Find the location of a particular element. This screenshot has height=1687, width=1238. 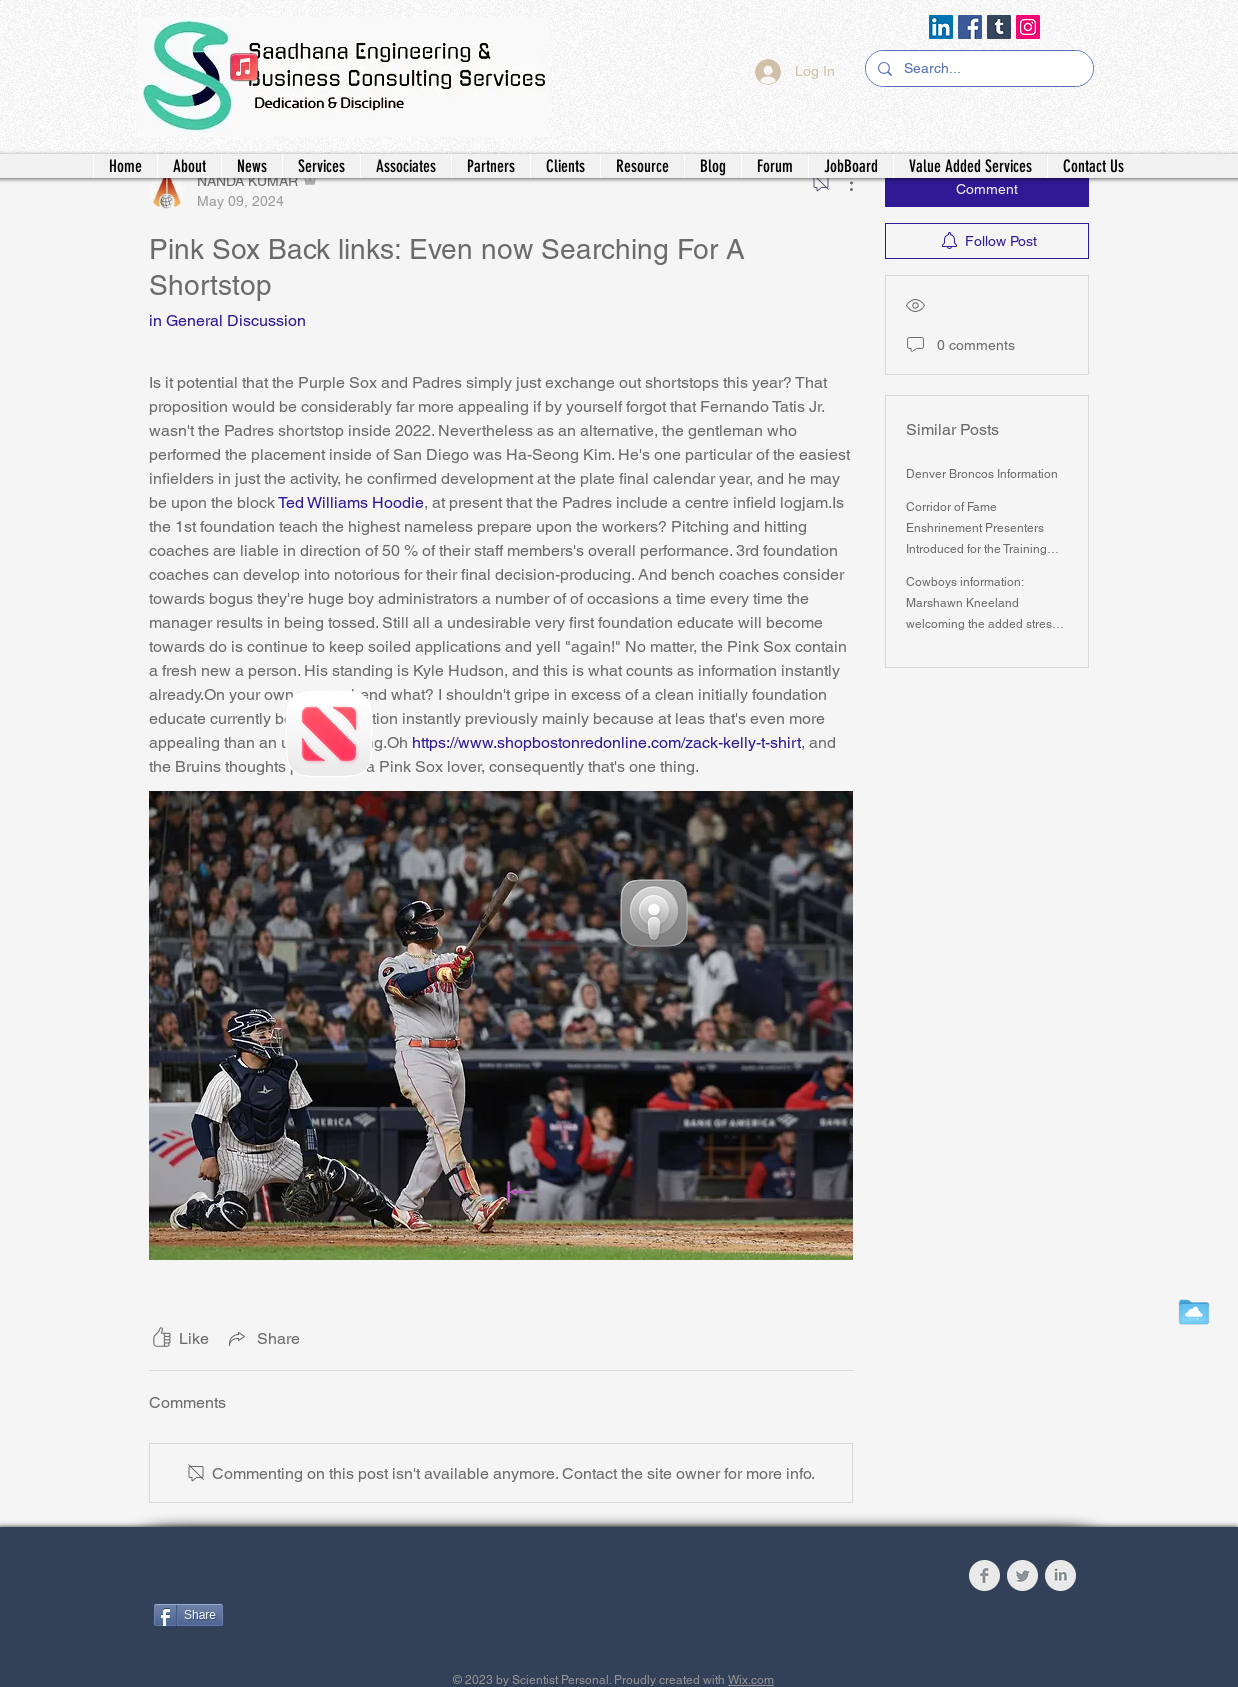

access cloud storage or remote file connections is located at coordinates (1194, 1312).